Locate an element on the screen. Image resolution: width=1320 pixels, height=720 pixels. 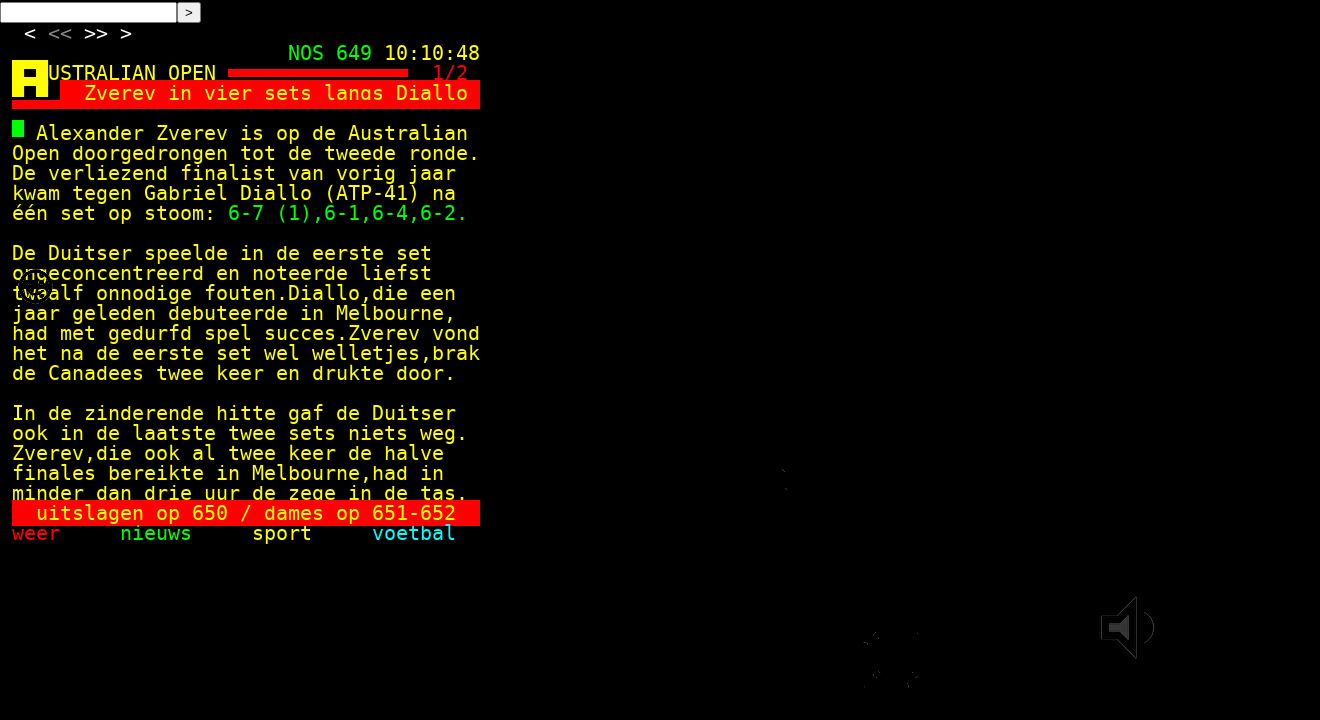
swap or reorder items vertically is located at coordinates (784, 479).